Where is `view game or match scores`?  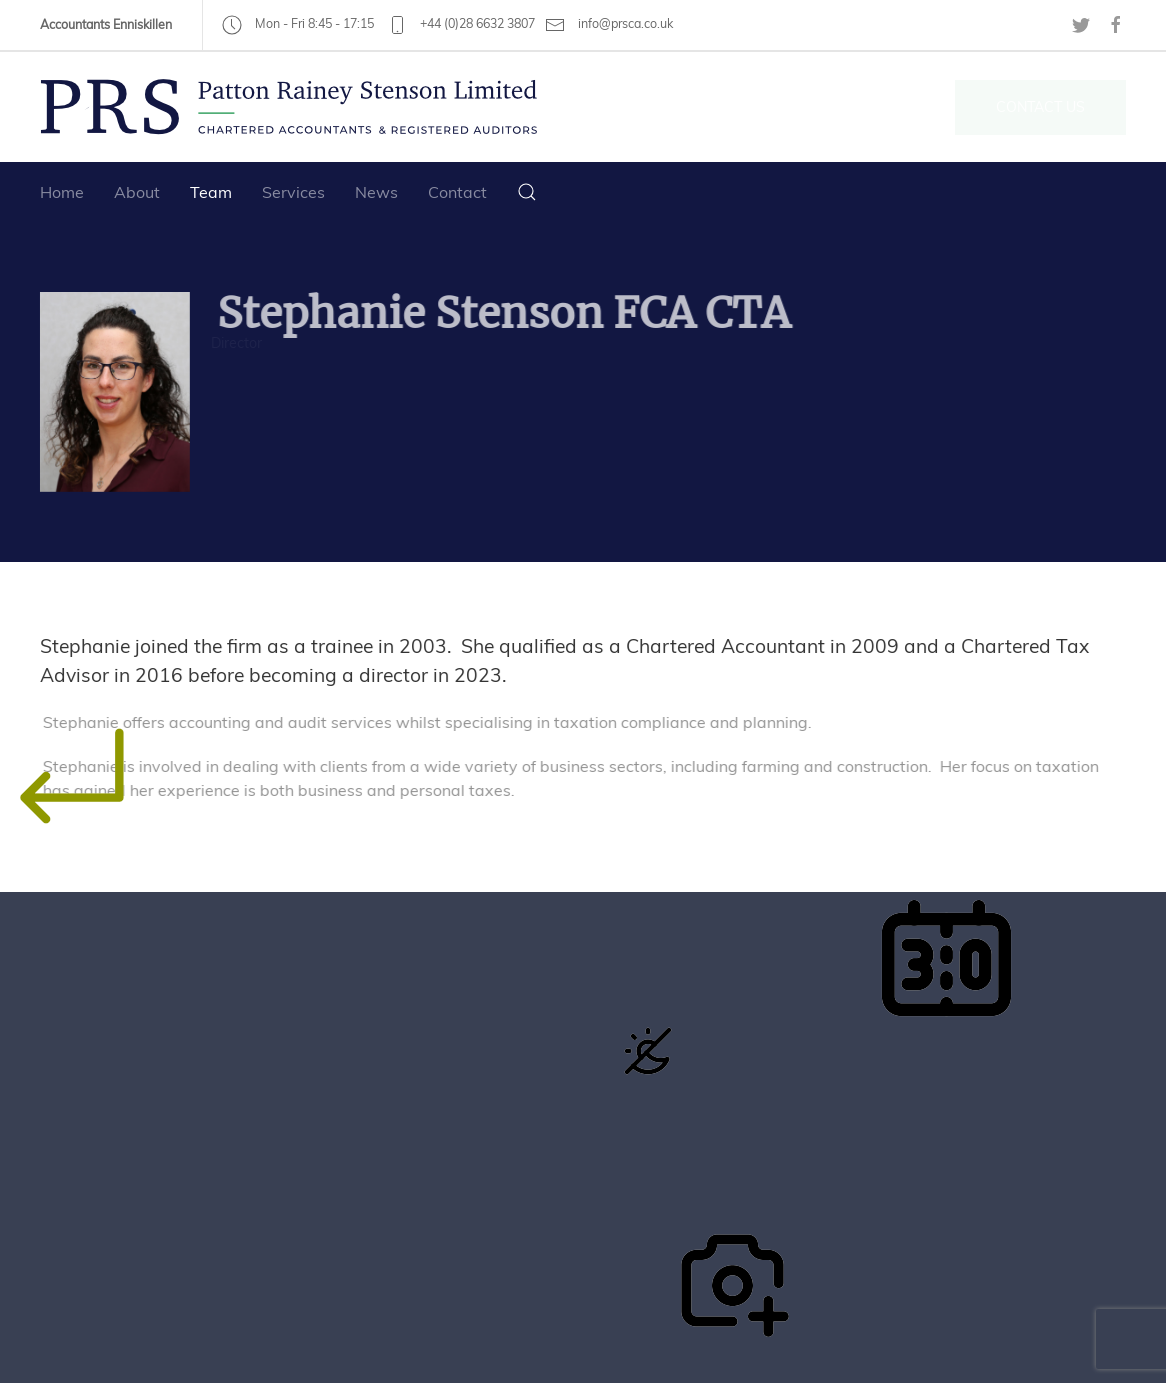 view game or match scores is located at coordinates (946, 964).